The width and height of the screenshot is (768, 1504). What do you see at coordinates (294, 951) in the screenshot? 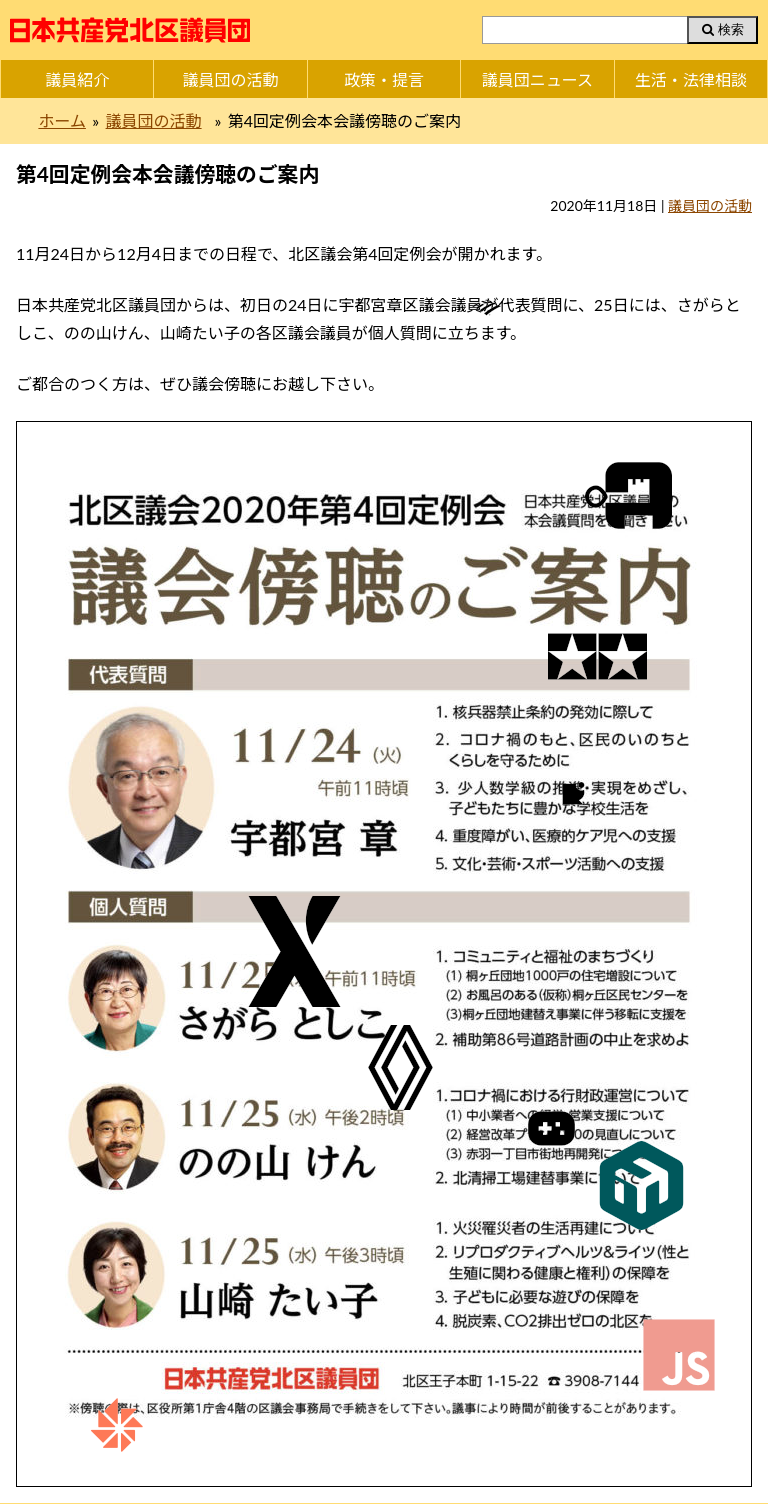
I see `xstate library logo` at bounding box center [294, 951].